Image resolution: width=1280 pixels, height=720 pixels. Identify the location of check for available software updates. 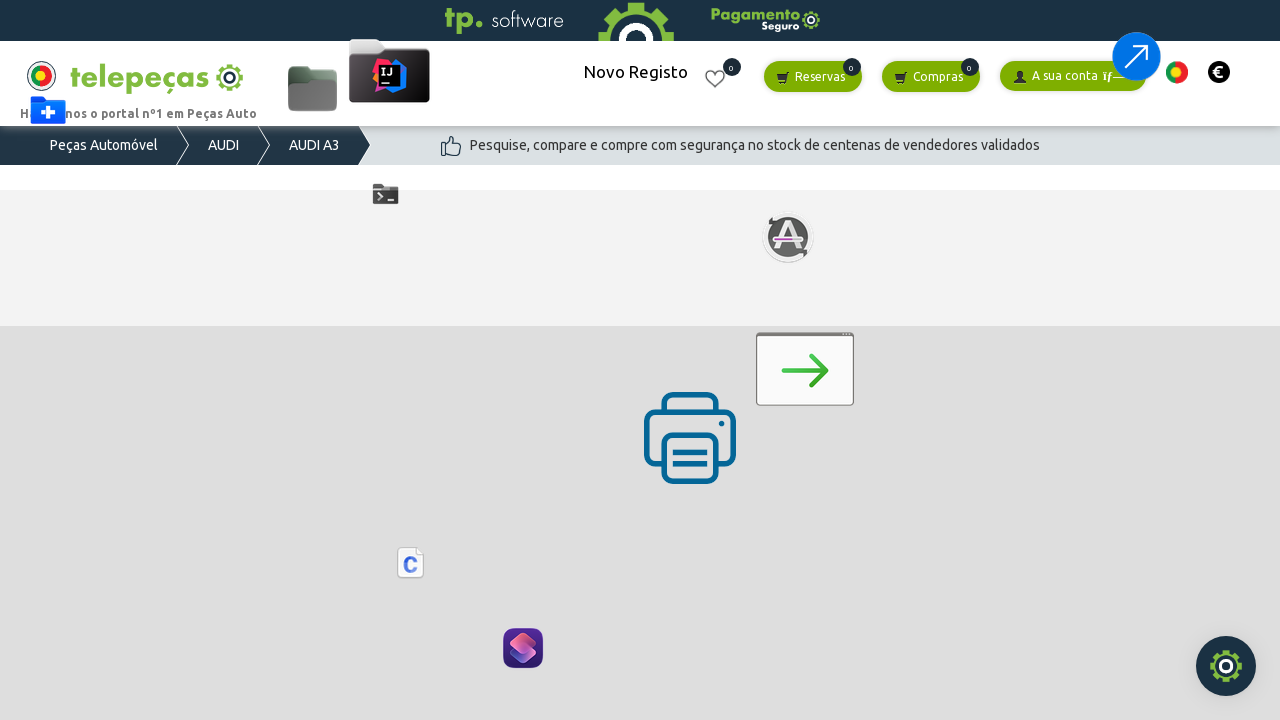
(788, 237).